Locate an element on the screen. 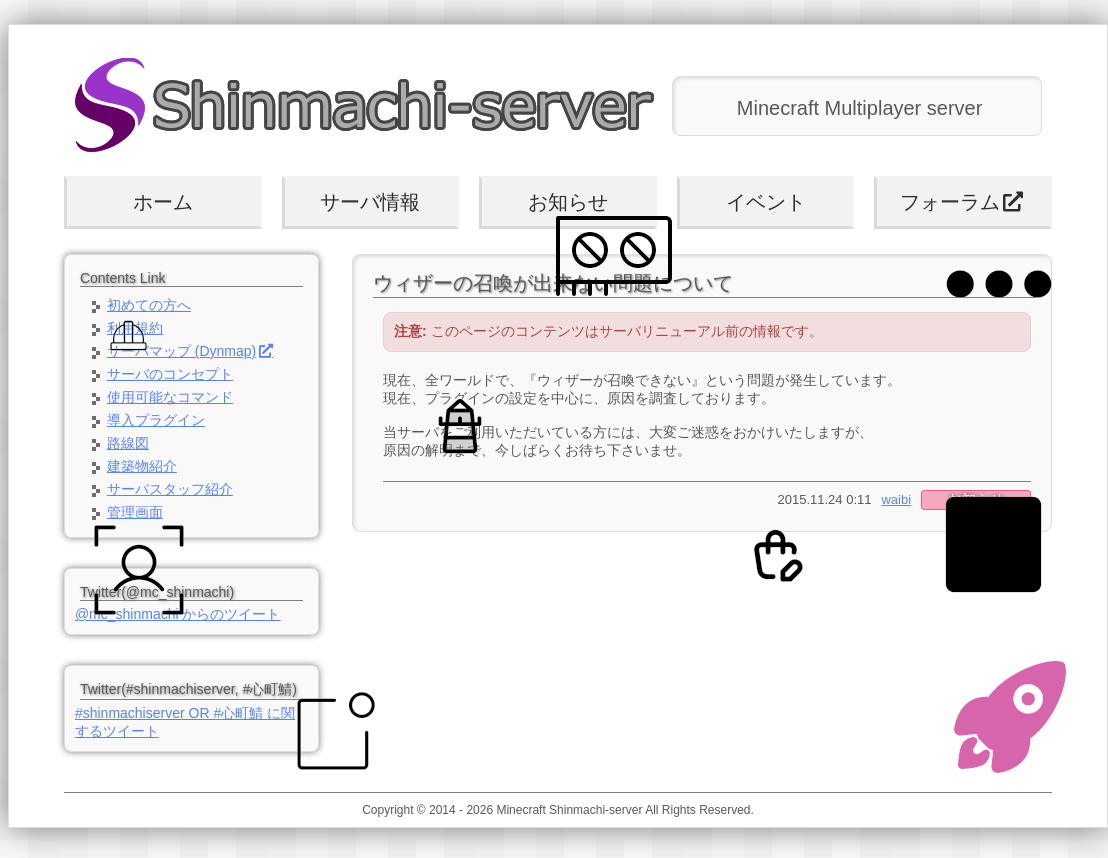 This screenshot has width=1108, height=858. view notifications is located at coordinates (334, 732).